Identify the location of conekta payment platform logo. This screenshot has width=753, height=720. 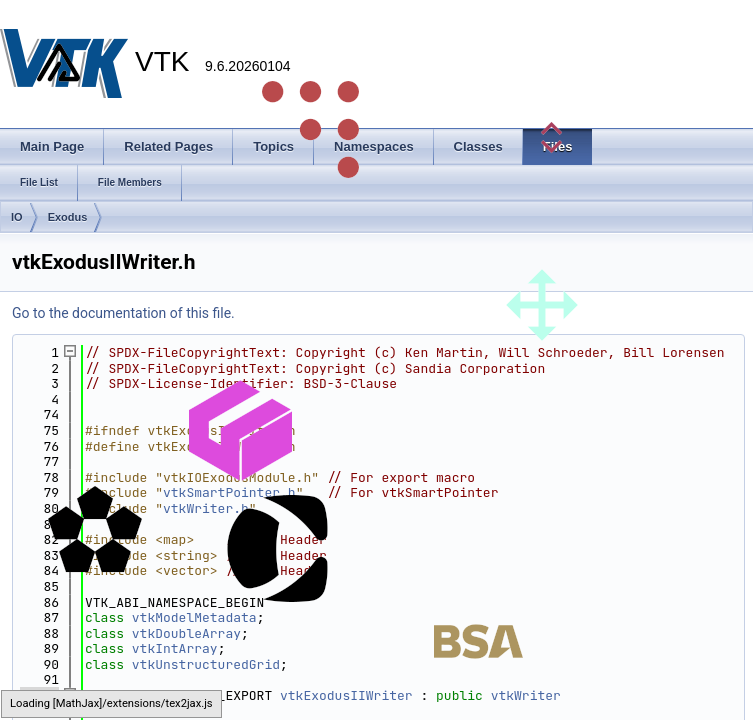
(277, 548).